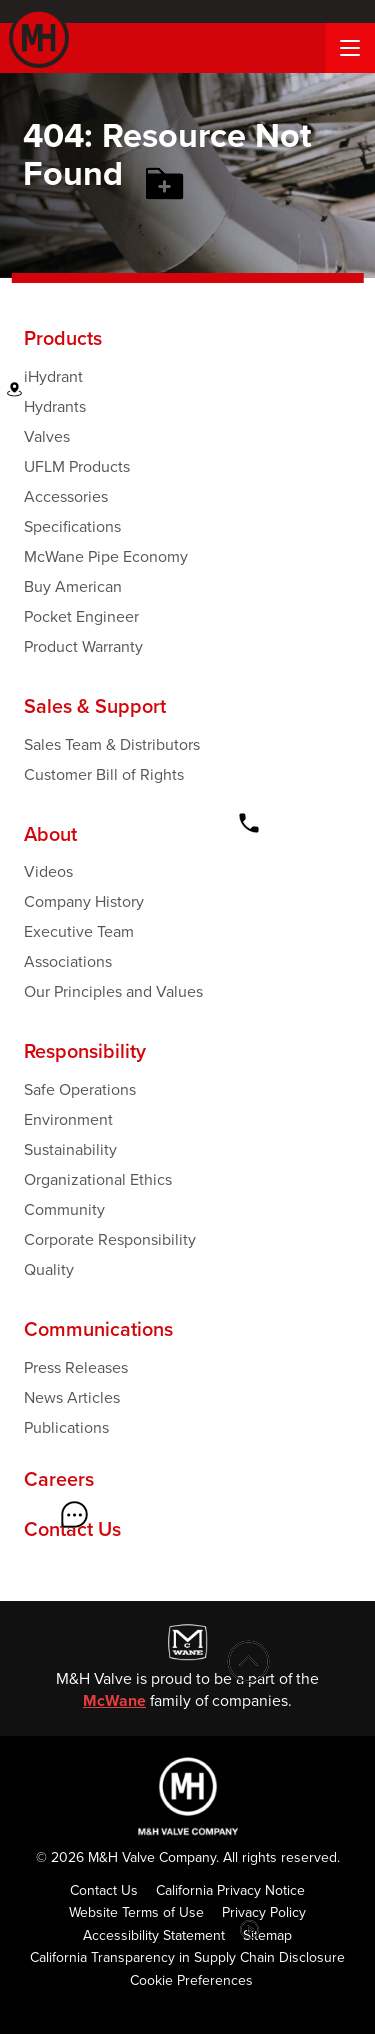  Describe the element at coordinates (14, 389) in the screenshot. I see `view location area or zone on map` at that location.